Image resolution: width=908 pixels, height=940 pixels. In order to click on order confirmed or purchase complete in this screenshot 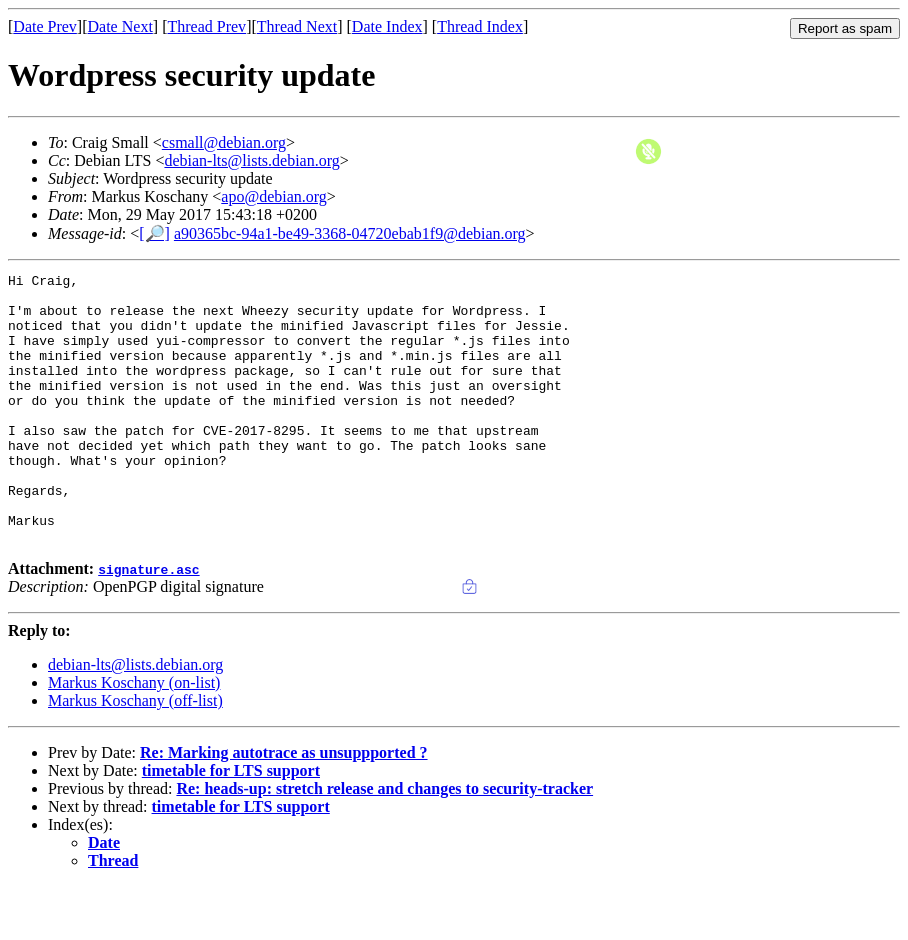, I will do `click(469, 586)`.